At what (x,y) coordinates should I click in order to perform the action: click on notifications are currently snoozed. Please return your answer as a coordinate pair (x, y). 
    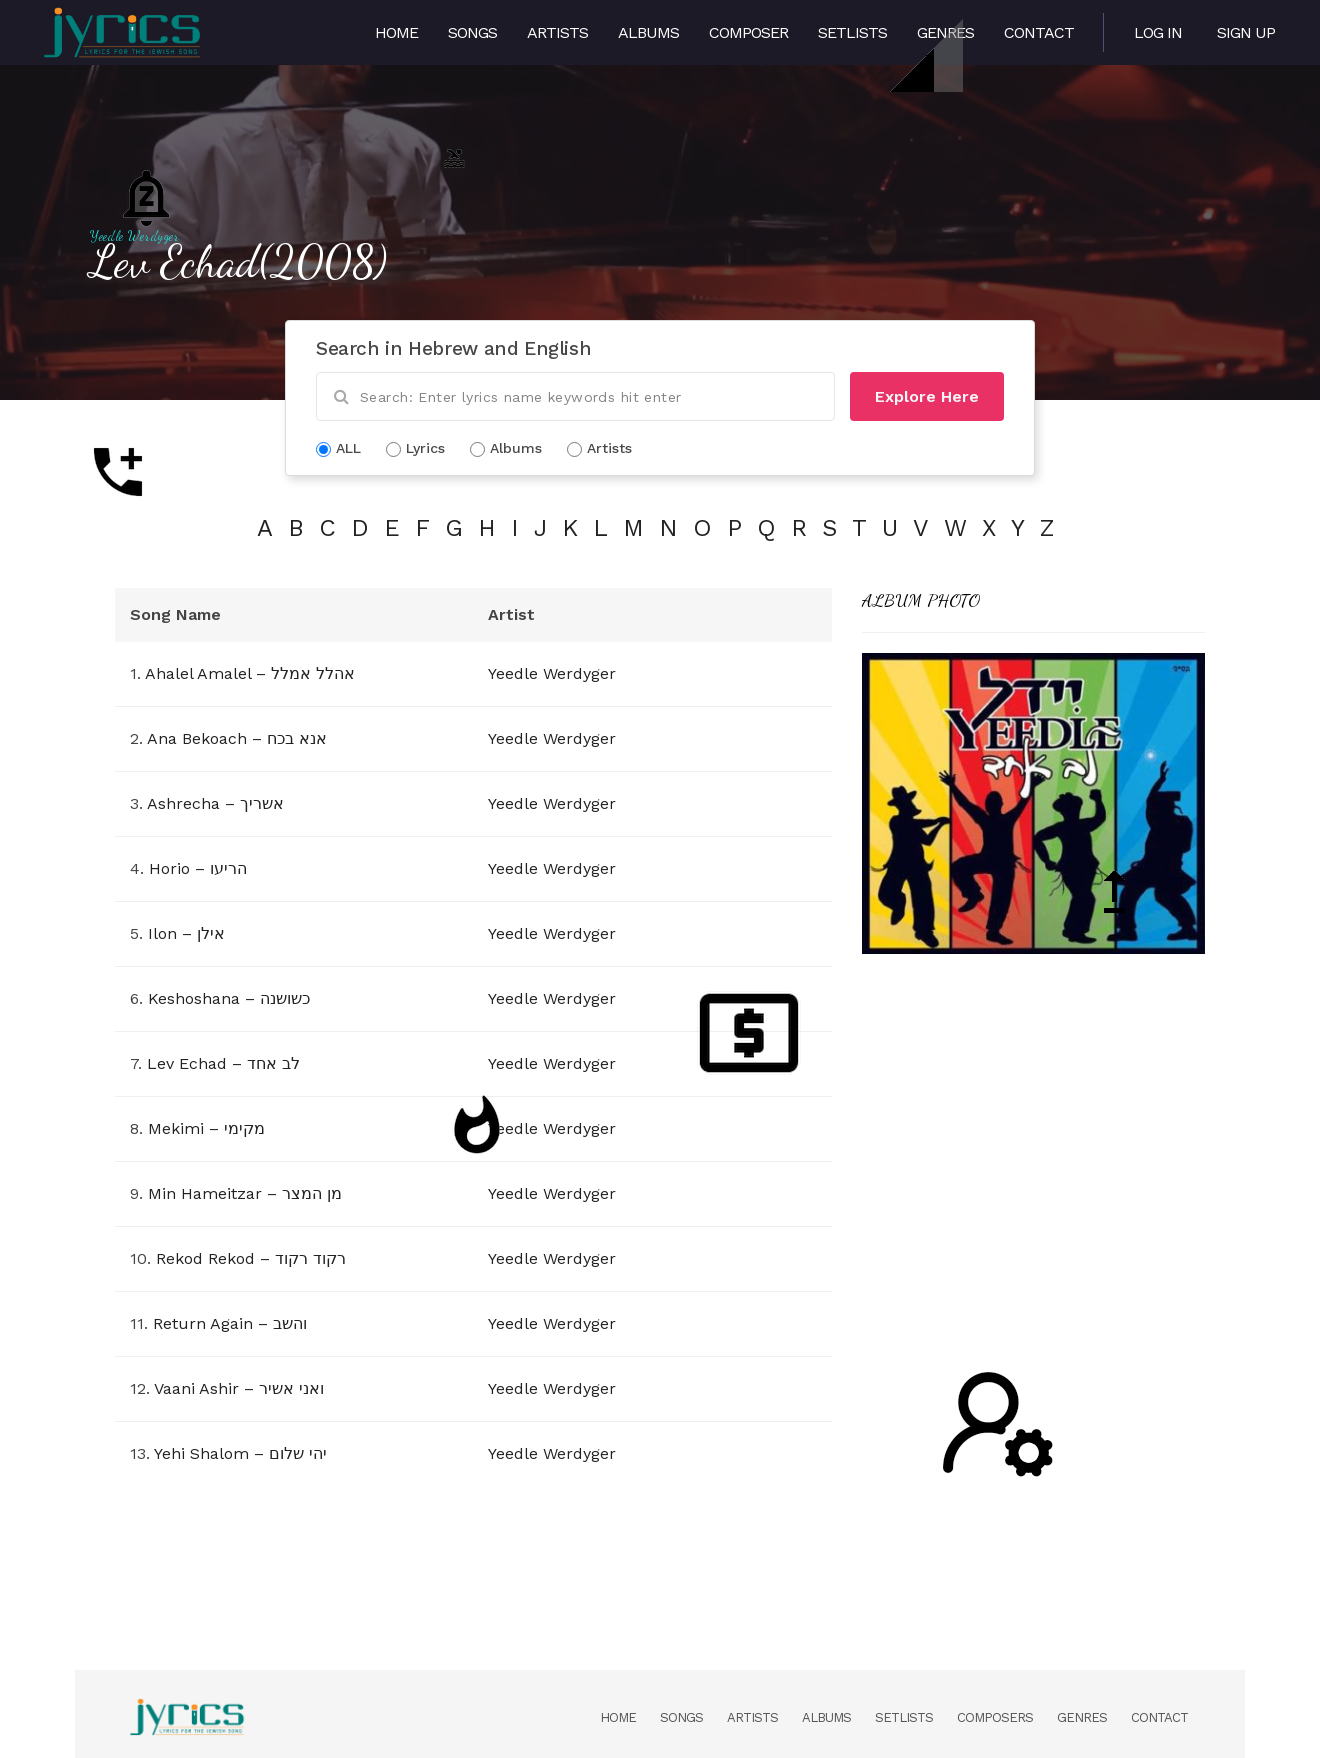
    Looking at the image, I should click on (146, 197).